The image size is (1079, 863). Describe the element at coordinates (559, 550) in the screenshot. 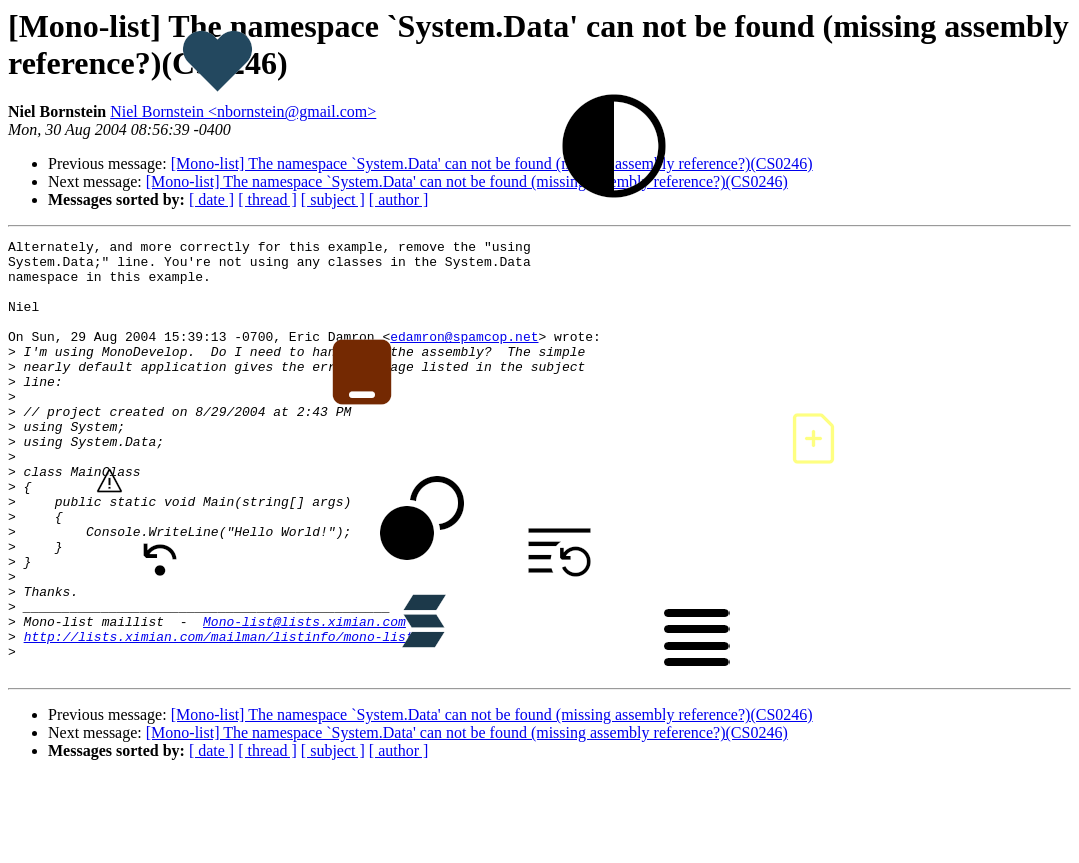

I see `restart the current debug frame` at that location.